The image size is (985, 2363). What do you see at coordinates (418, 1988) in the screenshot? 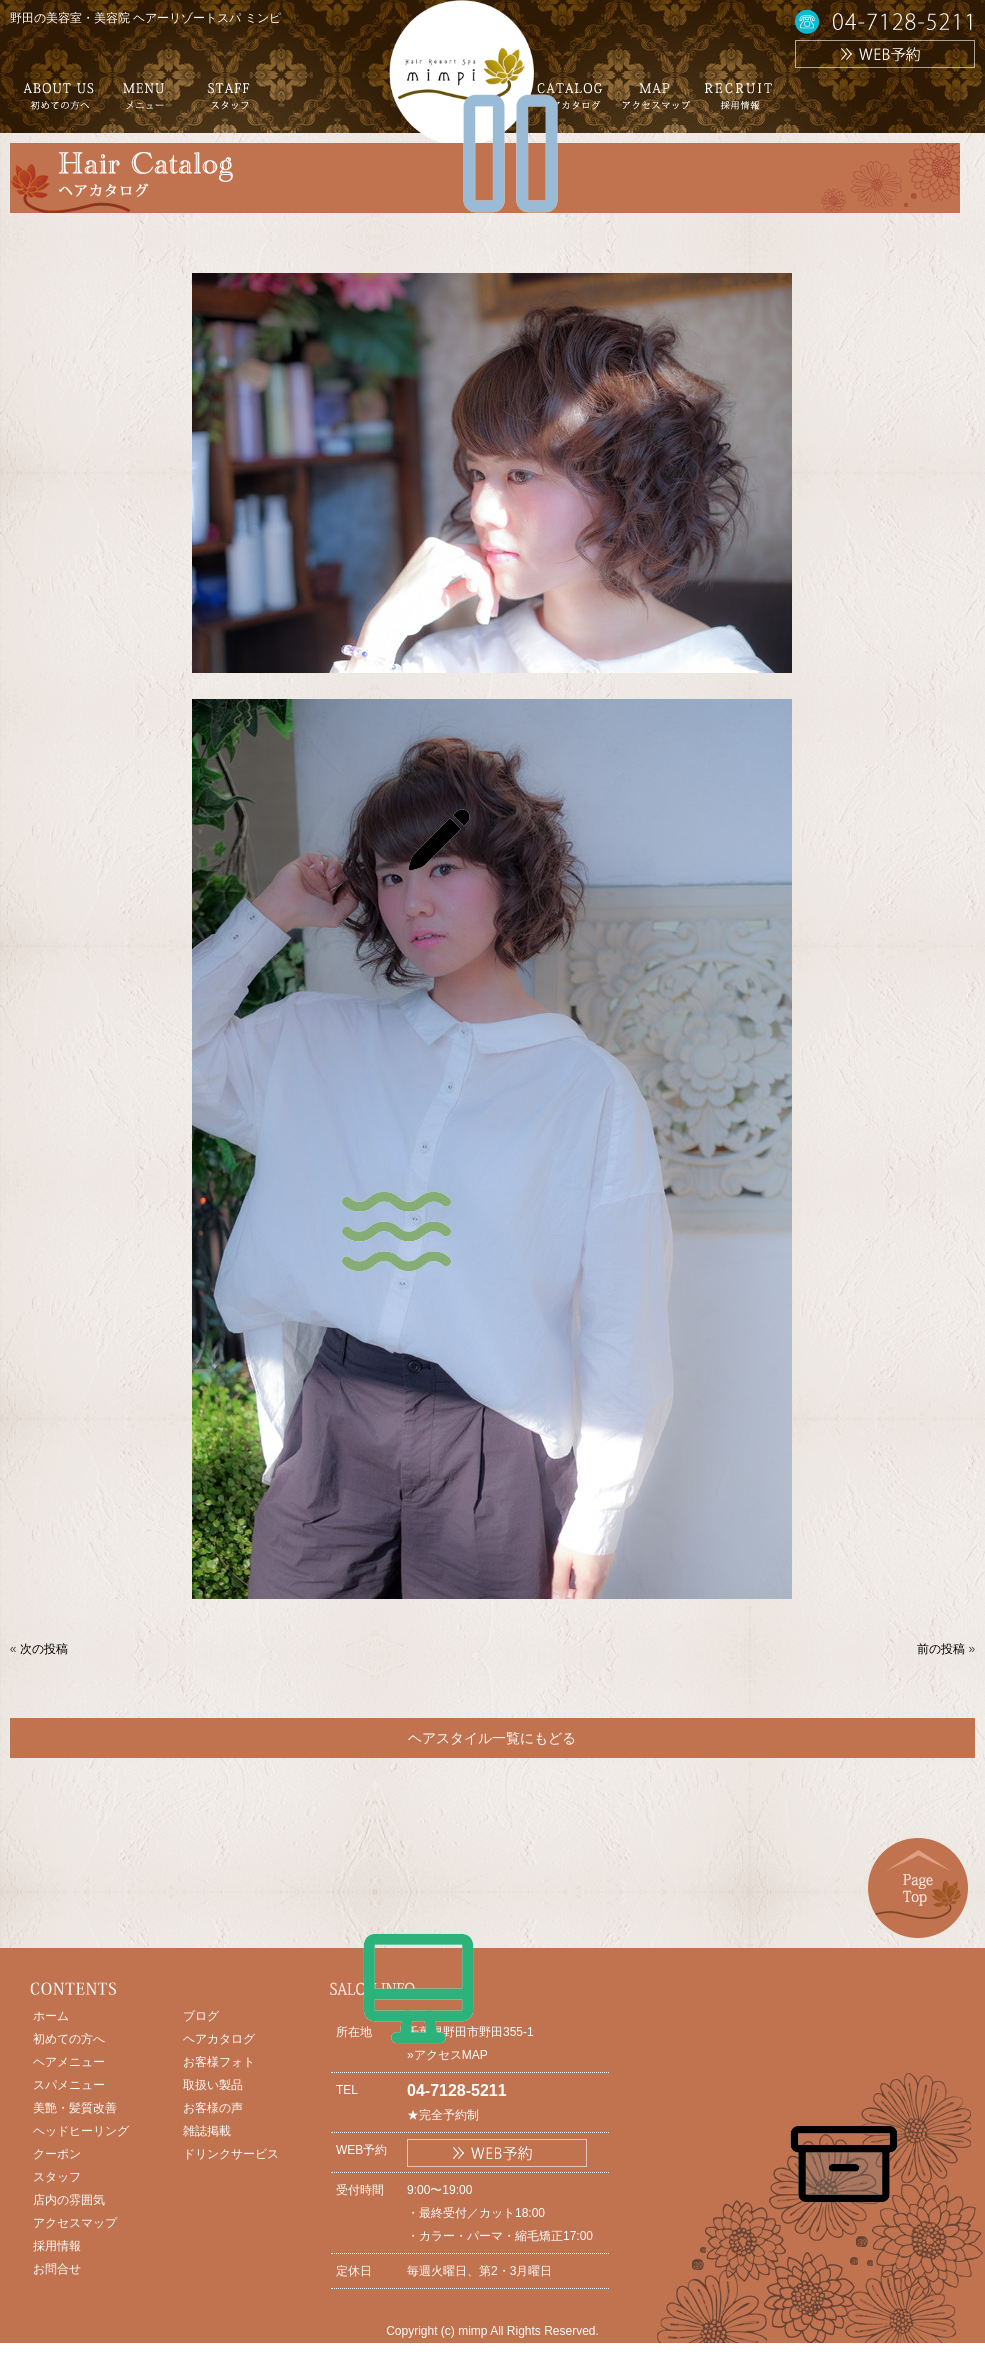
I see `view on desktop display` at bounding box center [418, 1988].